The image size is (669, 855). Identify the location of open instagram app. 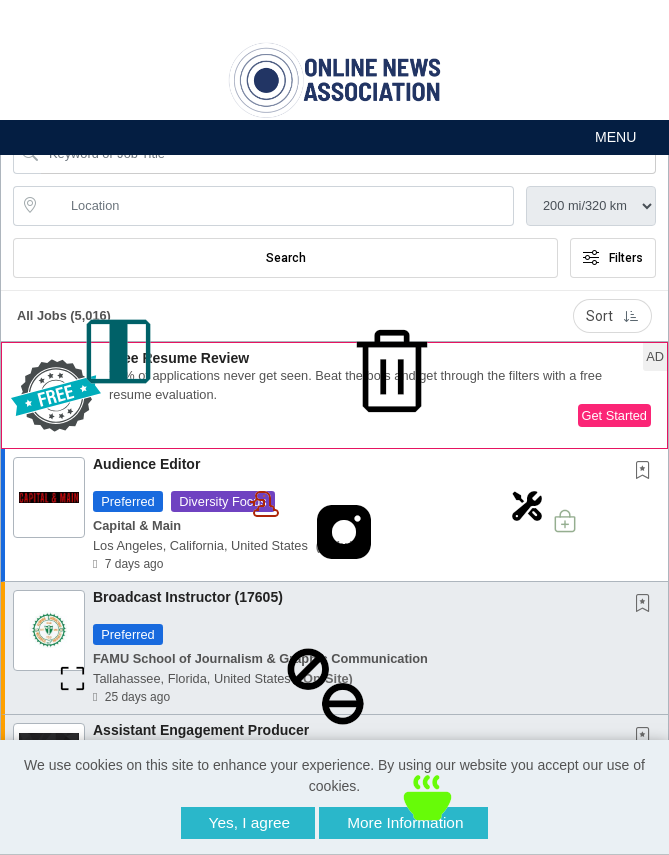
(344, 532).